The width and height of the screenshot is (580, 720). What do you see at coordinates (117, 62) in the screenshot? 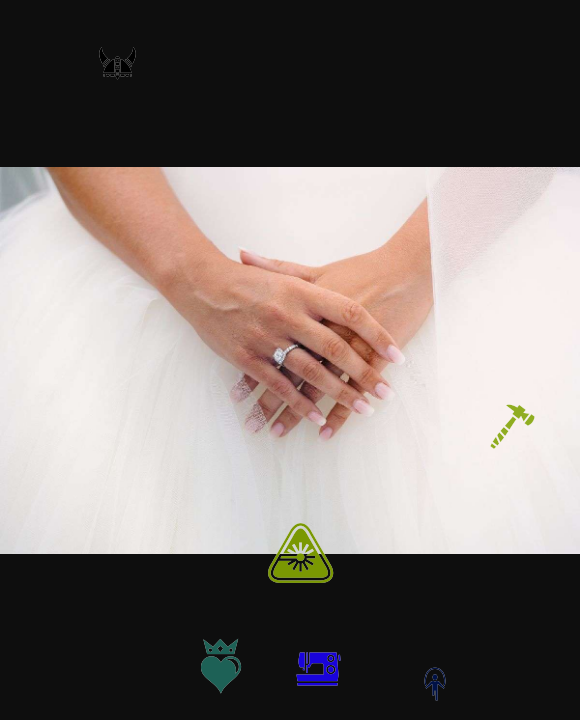
I see `select viking or norse character class` at bounding box center [117, 62].